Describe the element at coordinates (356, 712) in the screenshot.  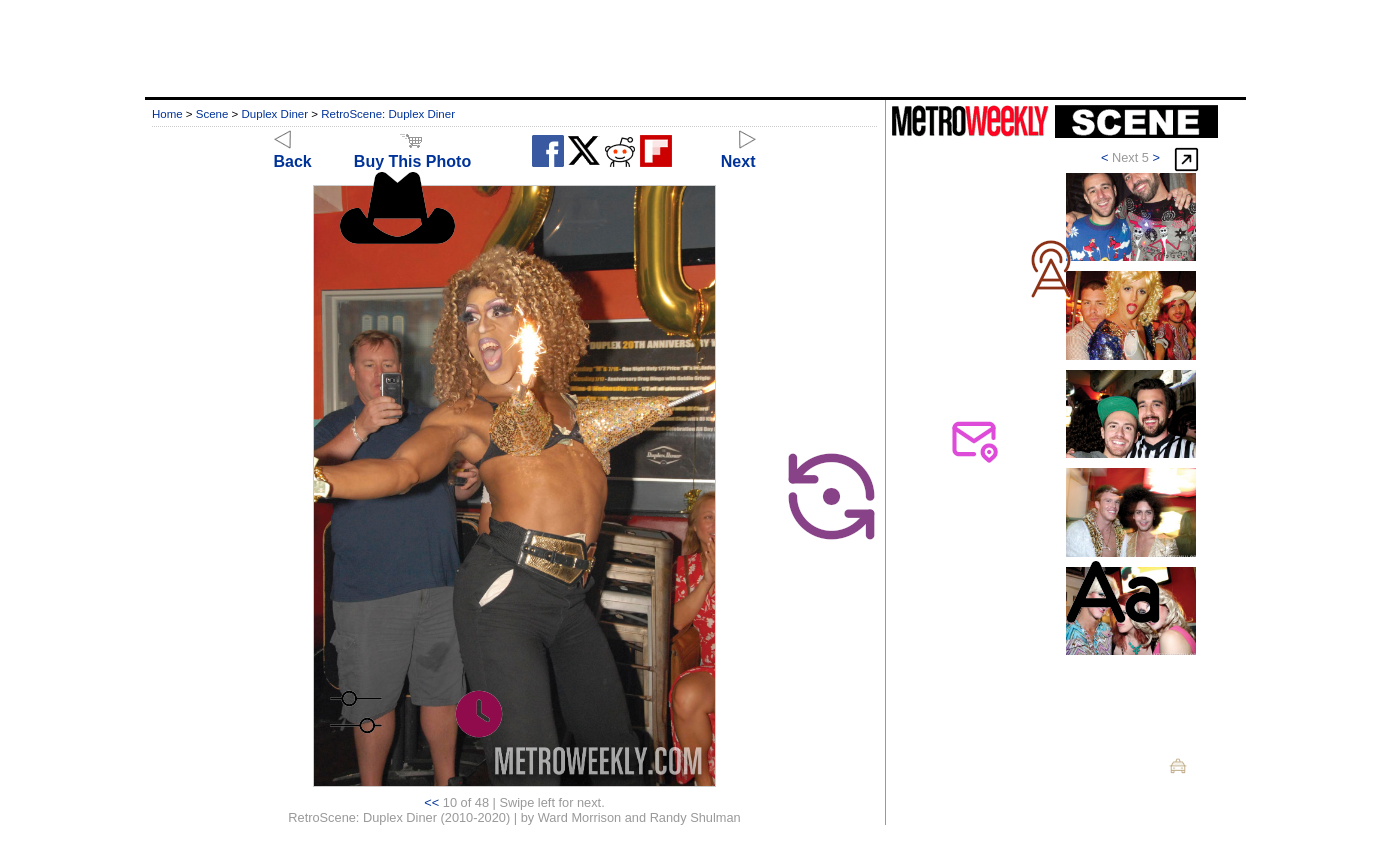
I see `adjust settings or preferences` at that location.